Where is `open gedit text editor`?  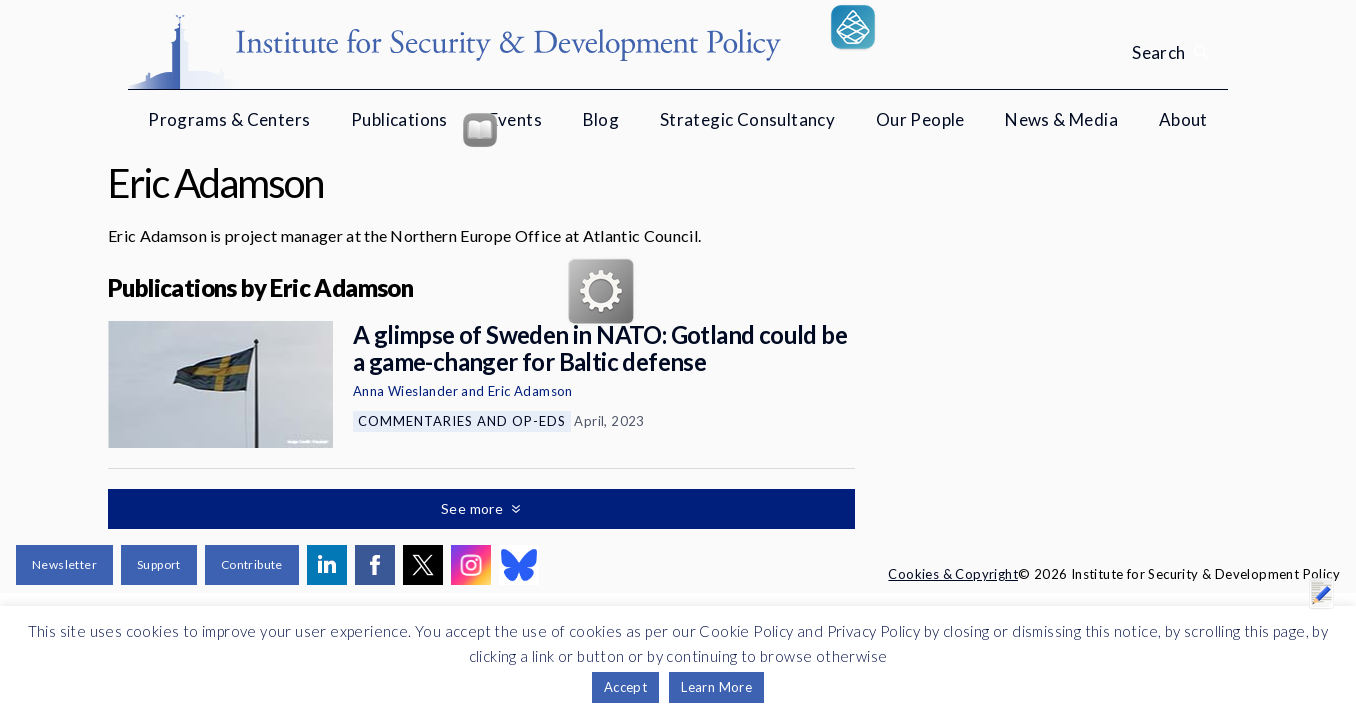
open gedit text editor is located at coordinates (1321, 593).